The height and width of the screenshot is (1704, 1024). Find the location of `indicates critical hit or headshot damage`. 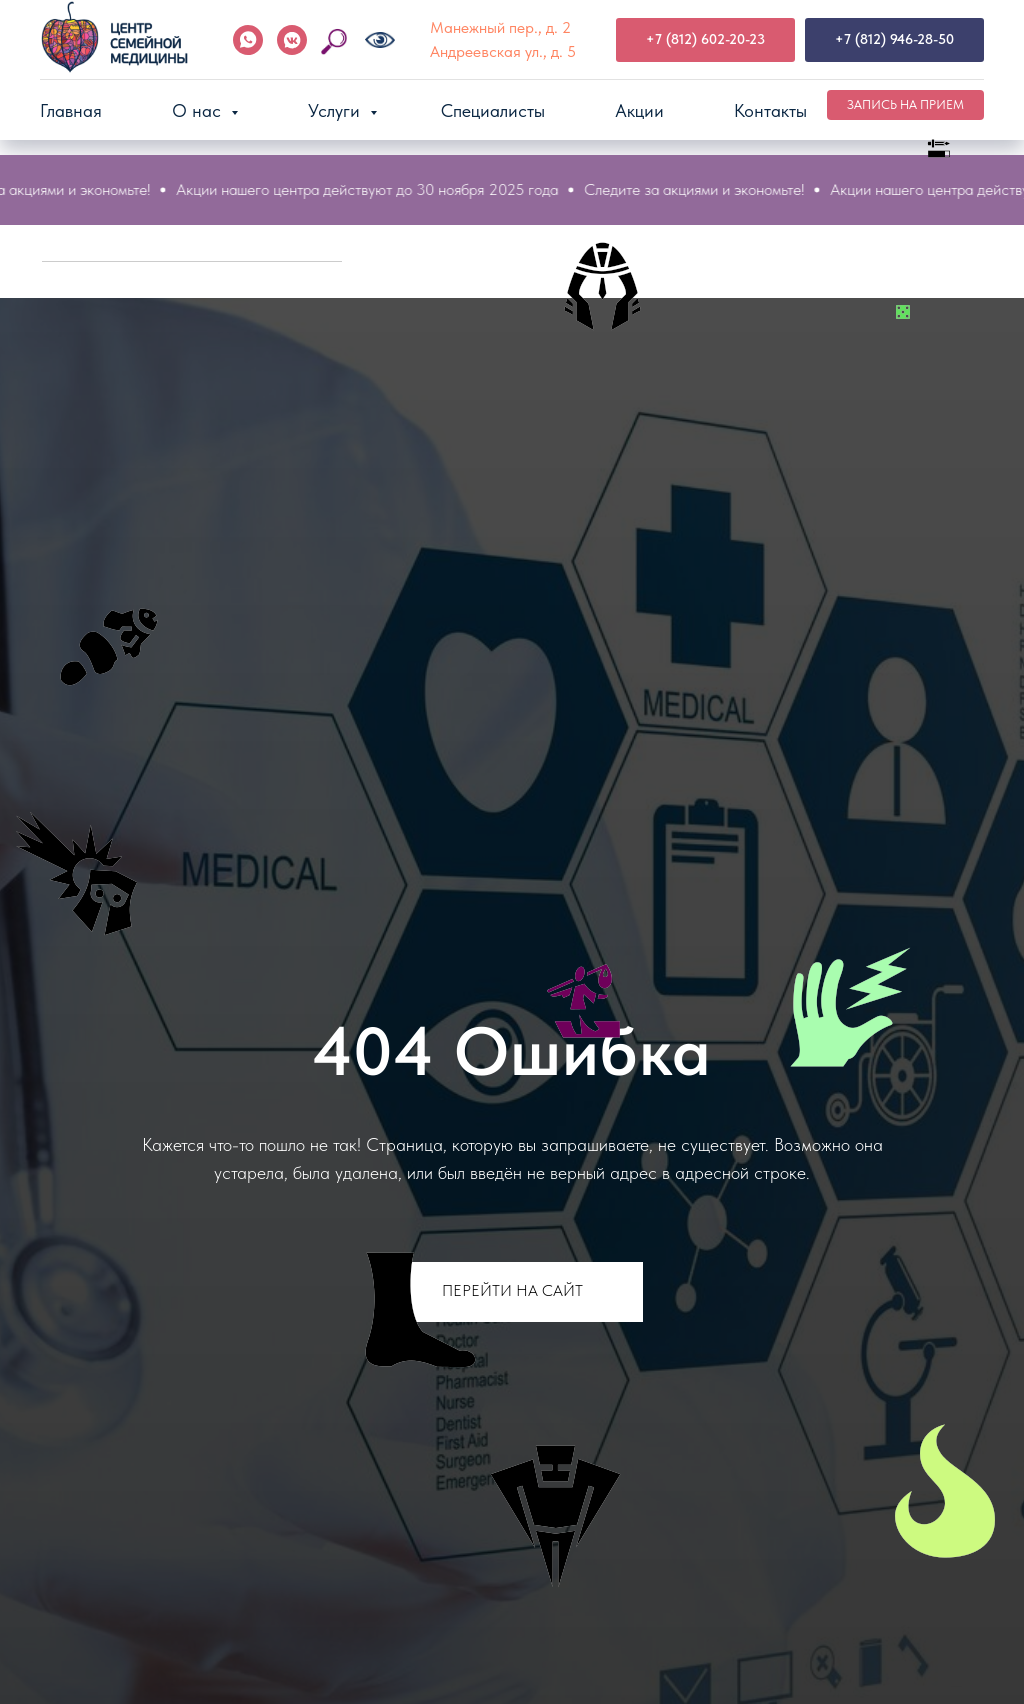

indicates critical hit or headshot damage is located at coordinates (77, 873).